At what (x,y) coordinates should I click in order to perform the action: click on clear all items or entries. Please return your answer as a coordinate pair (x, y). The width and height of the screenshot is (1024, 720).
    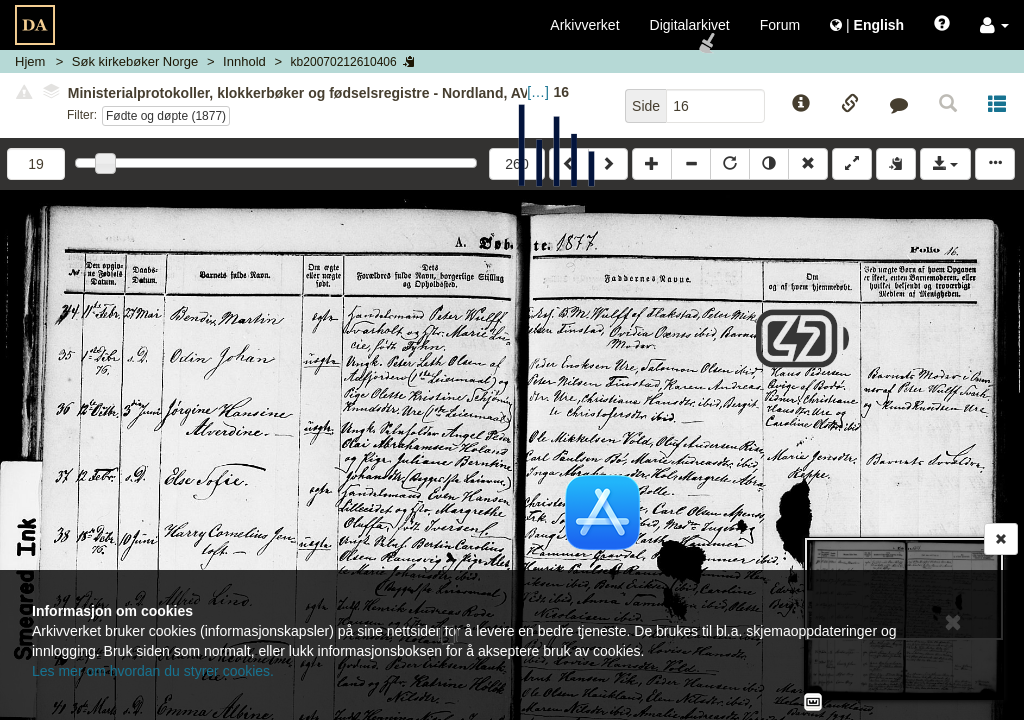
    Looking at the image, I should click on (708, 44).